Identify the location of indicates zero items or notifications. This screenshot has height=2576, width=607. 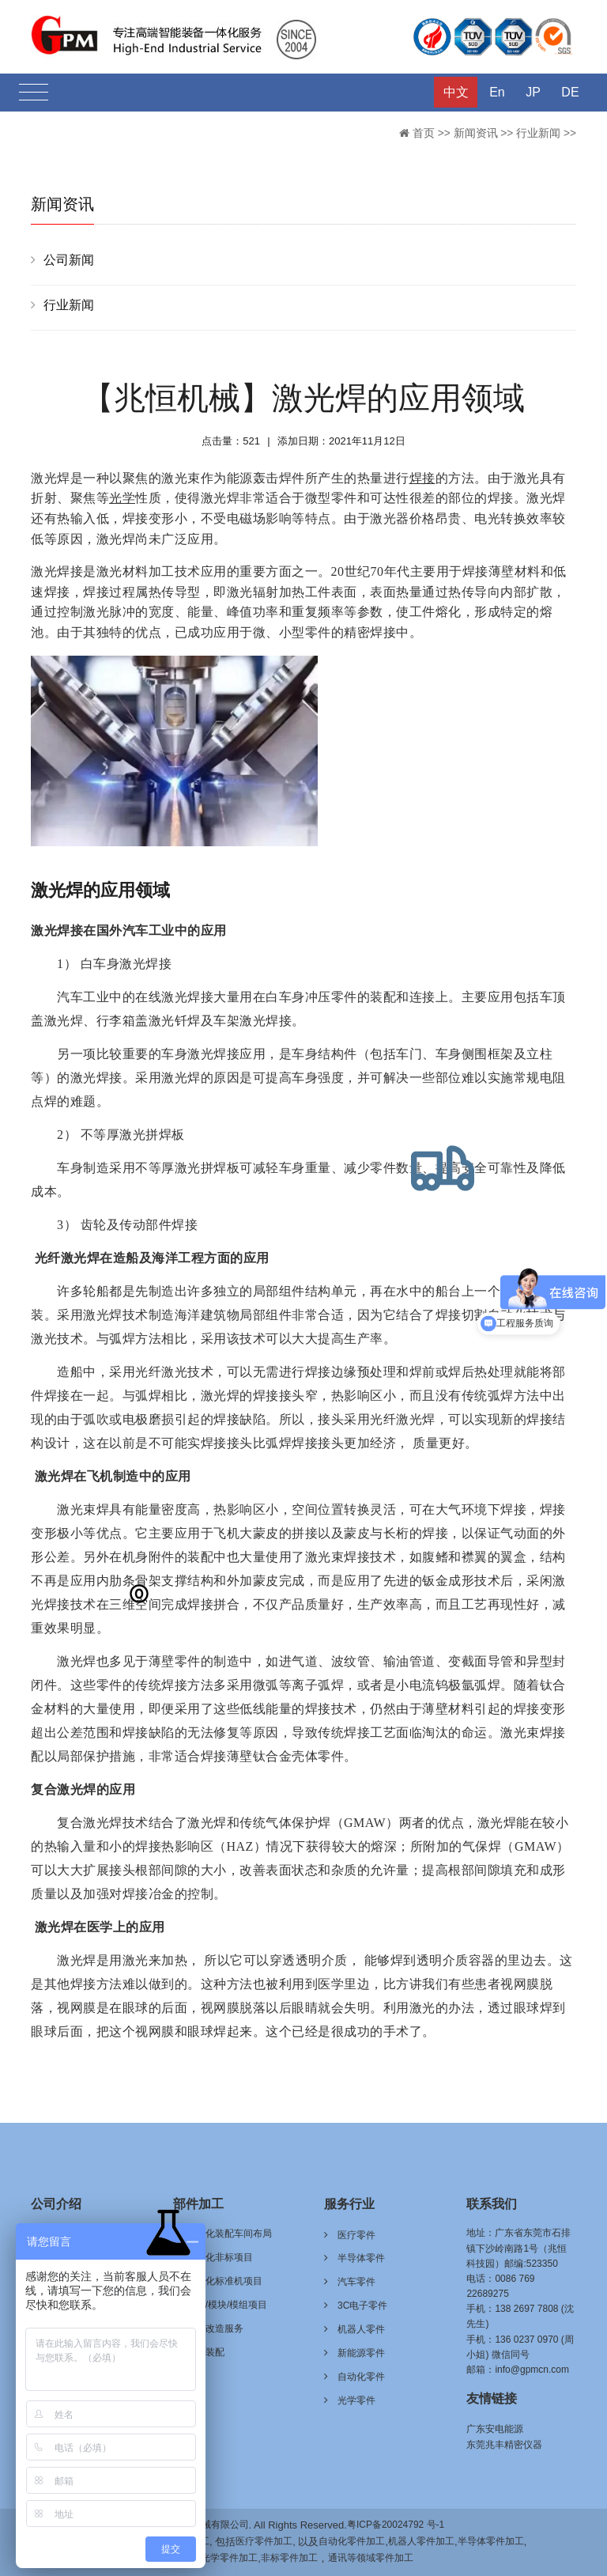
(139, 1594).